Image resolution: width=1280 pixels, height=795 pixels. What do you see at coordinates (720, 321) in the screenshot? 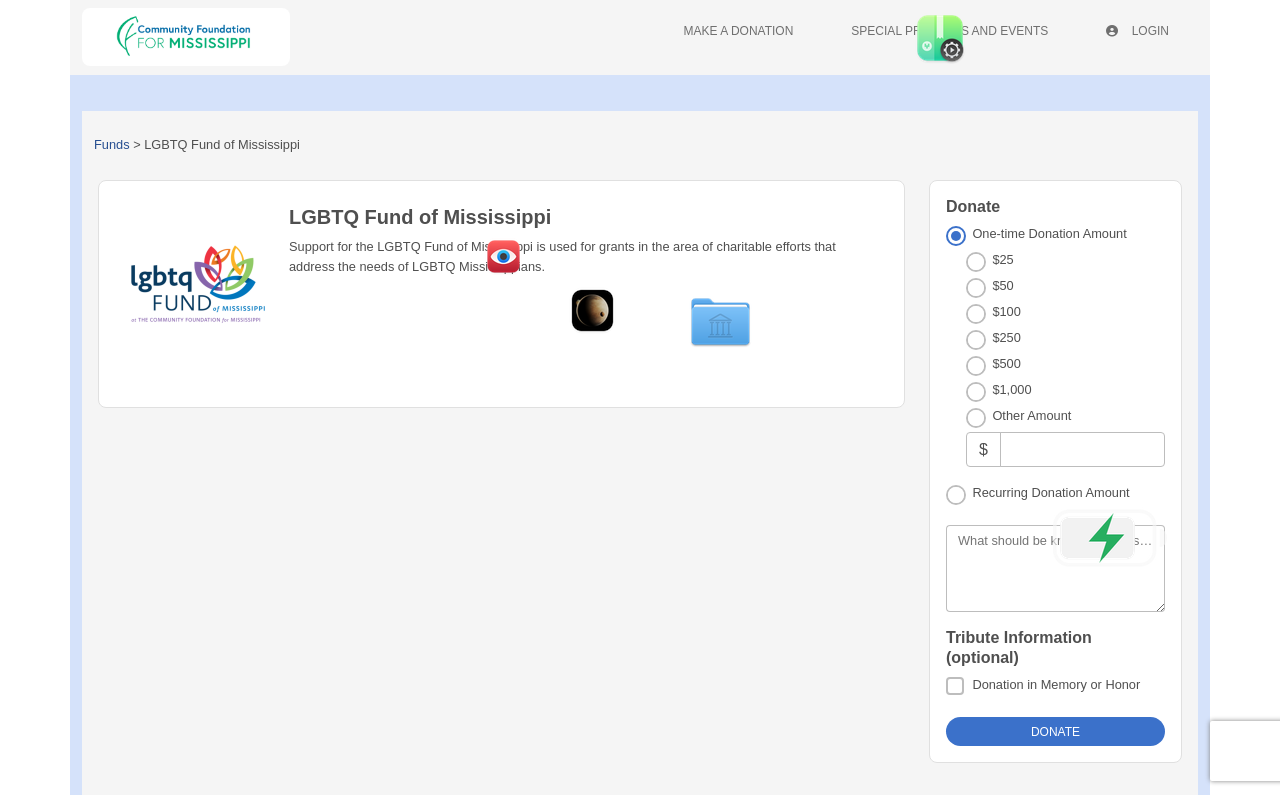
I see `open the system library folder` at bounding box center [720, 321].